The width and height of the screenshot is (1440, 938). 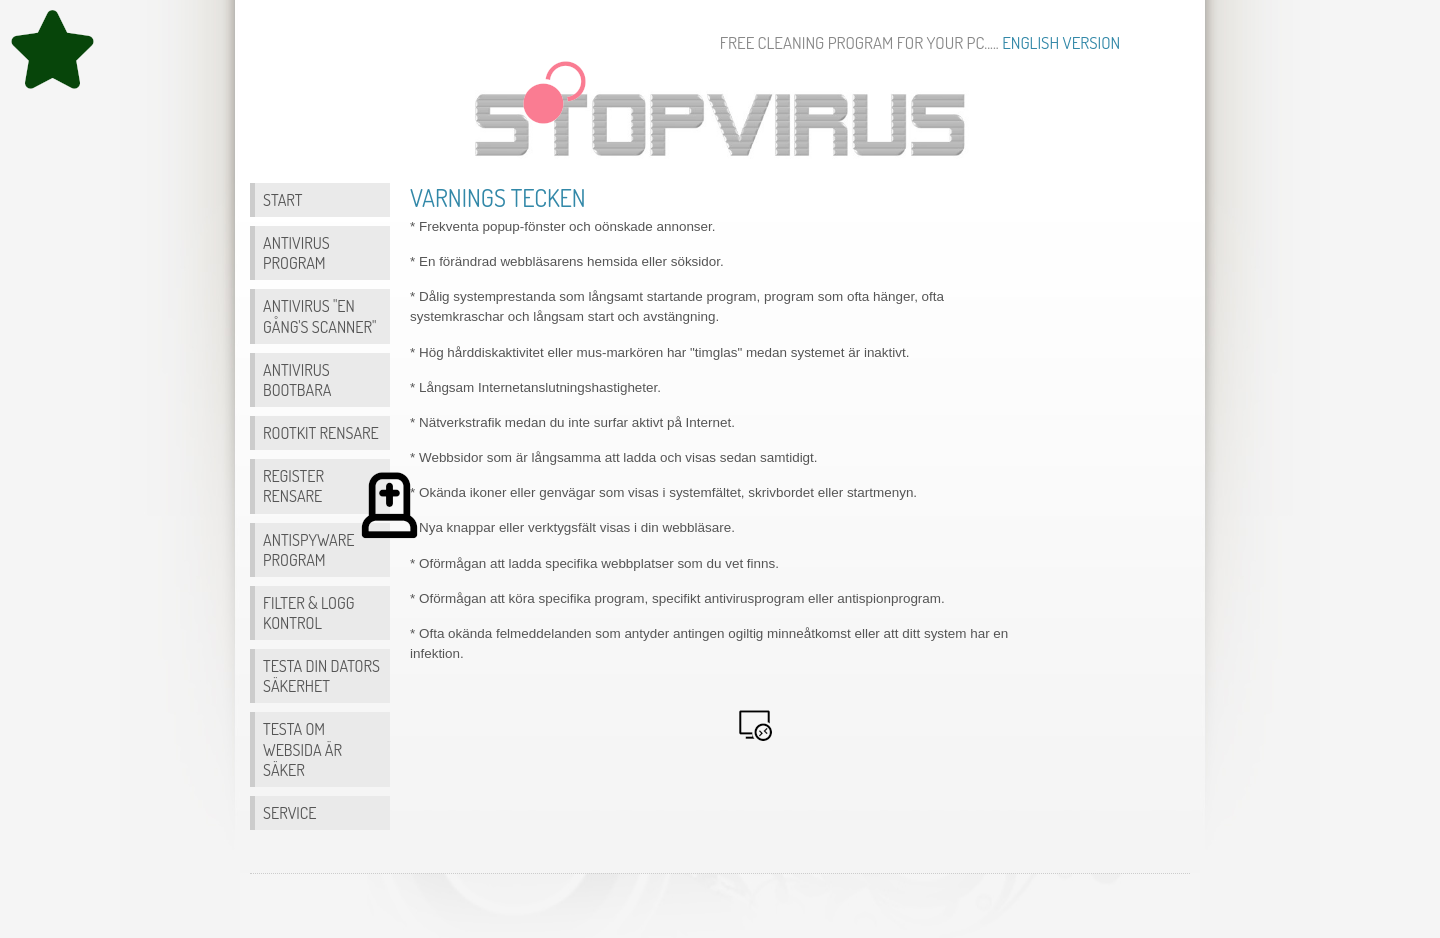 I want to click on mark item as favorite, so click(x=52, y=50).